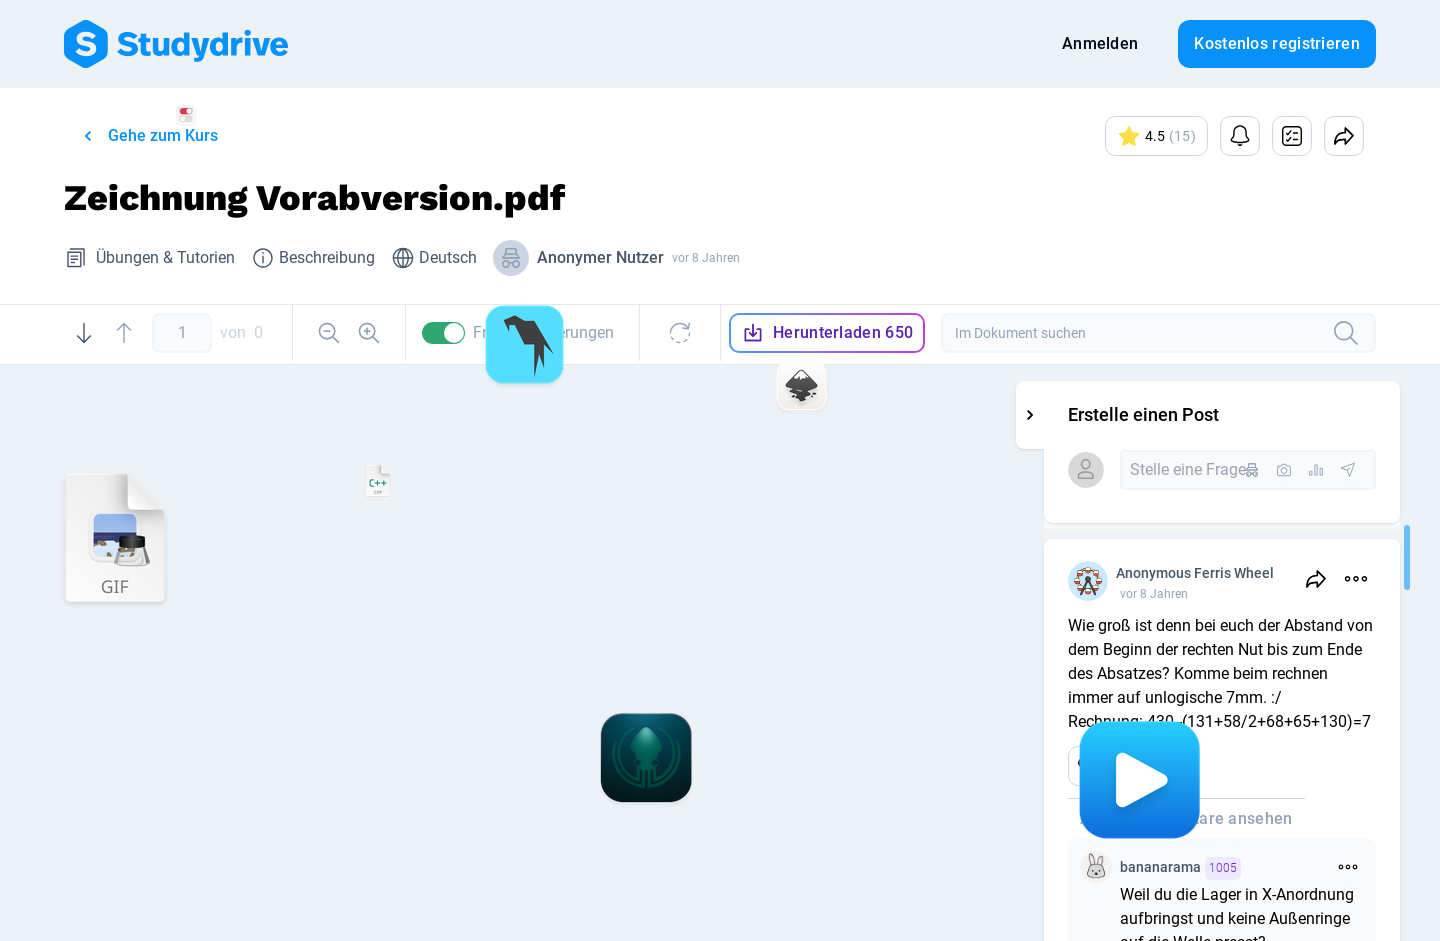 This screenshot has height=941, width=1440. What do you see at coordinates (801, 385) in the screenshot?
I see `open inkscape vector graphics editor` at bounding box center [801, 385].